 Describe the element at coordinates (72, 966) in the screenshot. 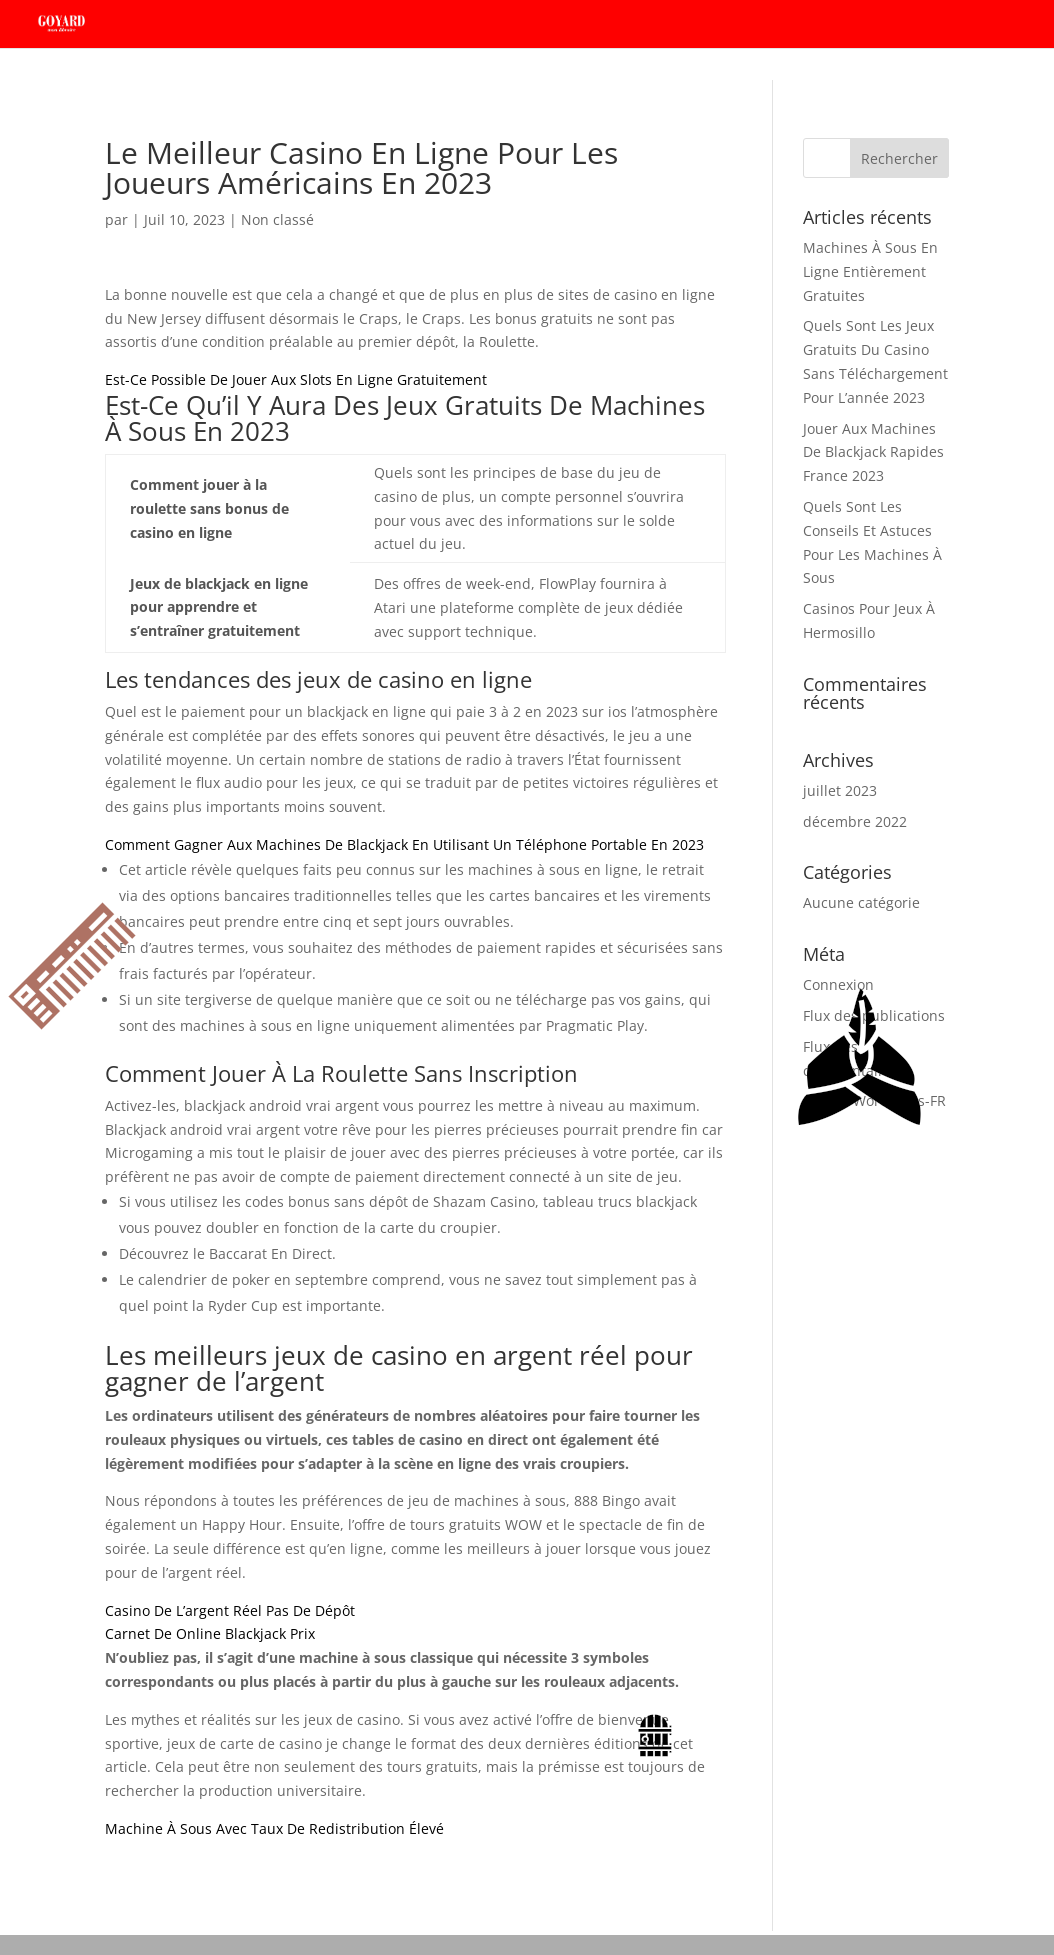

I see `open virtual piano or keyboard instrument` at that location.